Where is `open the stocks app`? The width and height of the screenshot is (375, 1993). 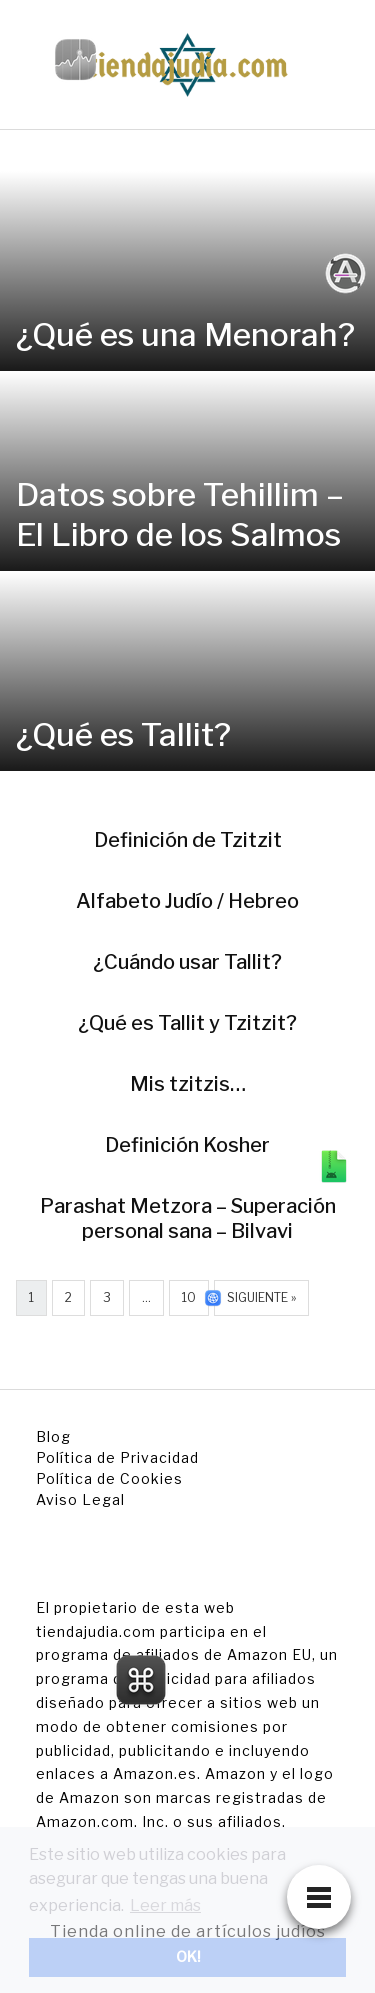 open the stocks app is located at coordinates (75, 59).